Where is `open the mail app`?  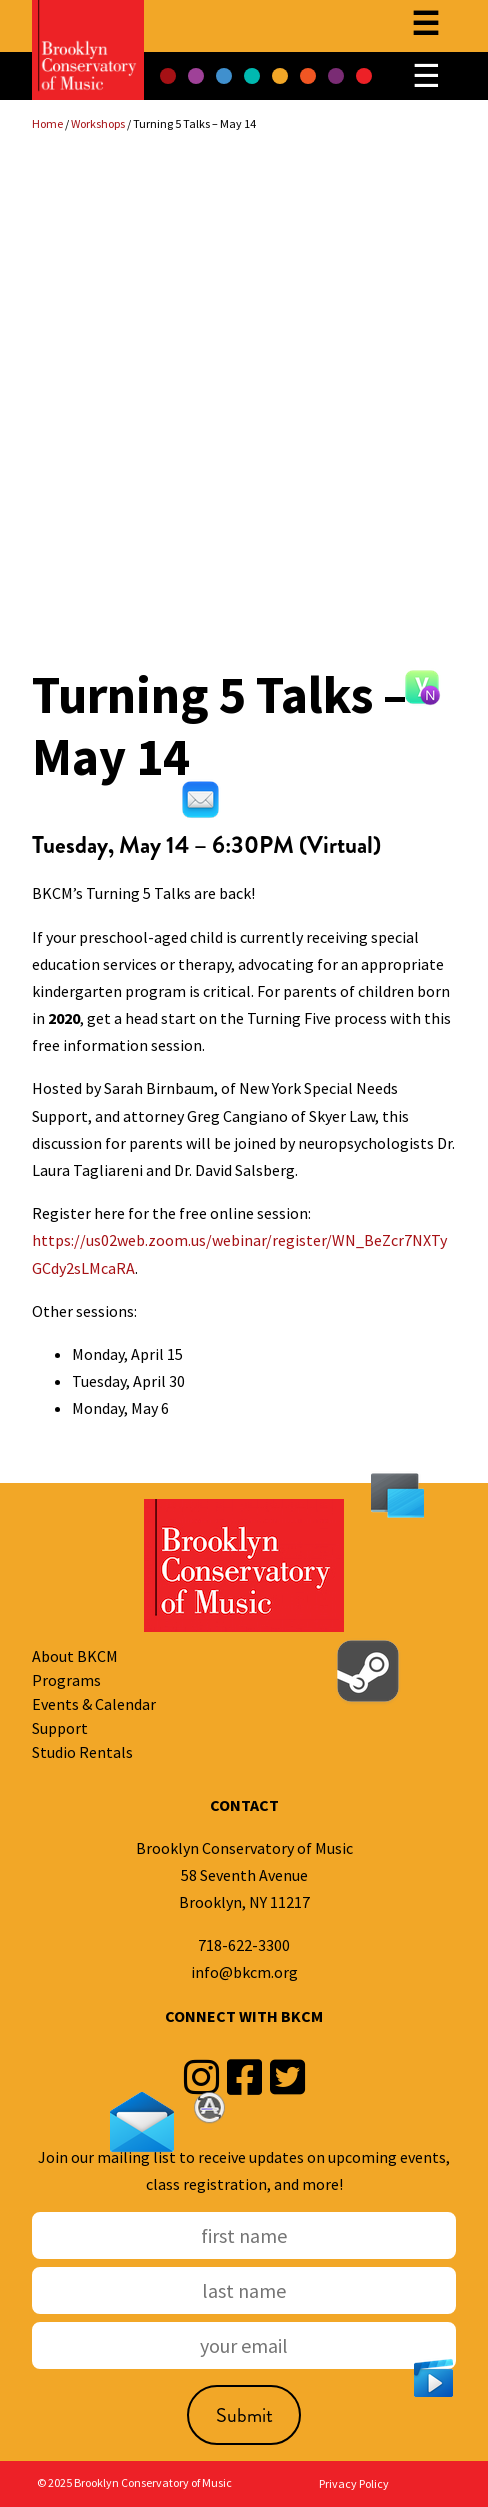
open the mail app is located at coordinates (142, 2124).